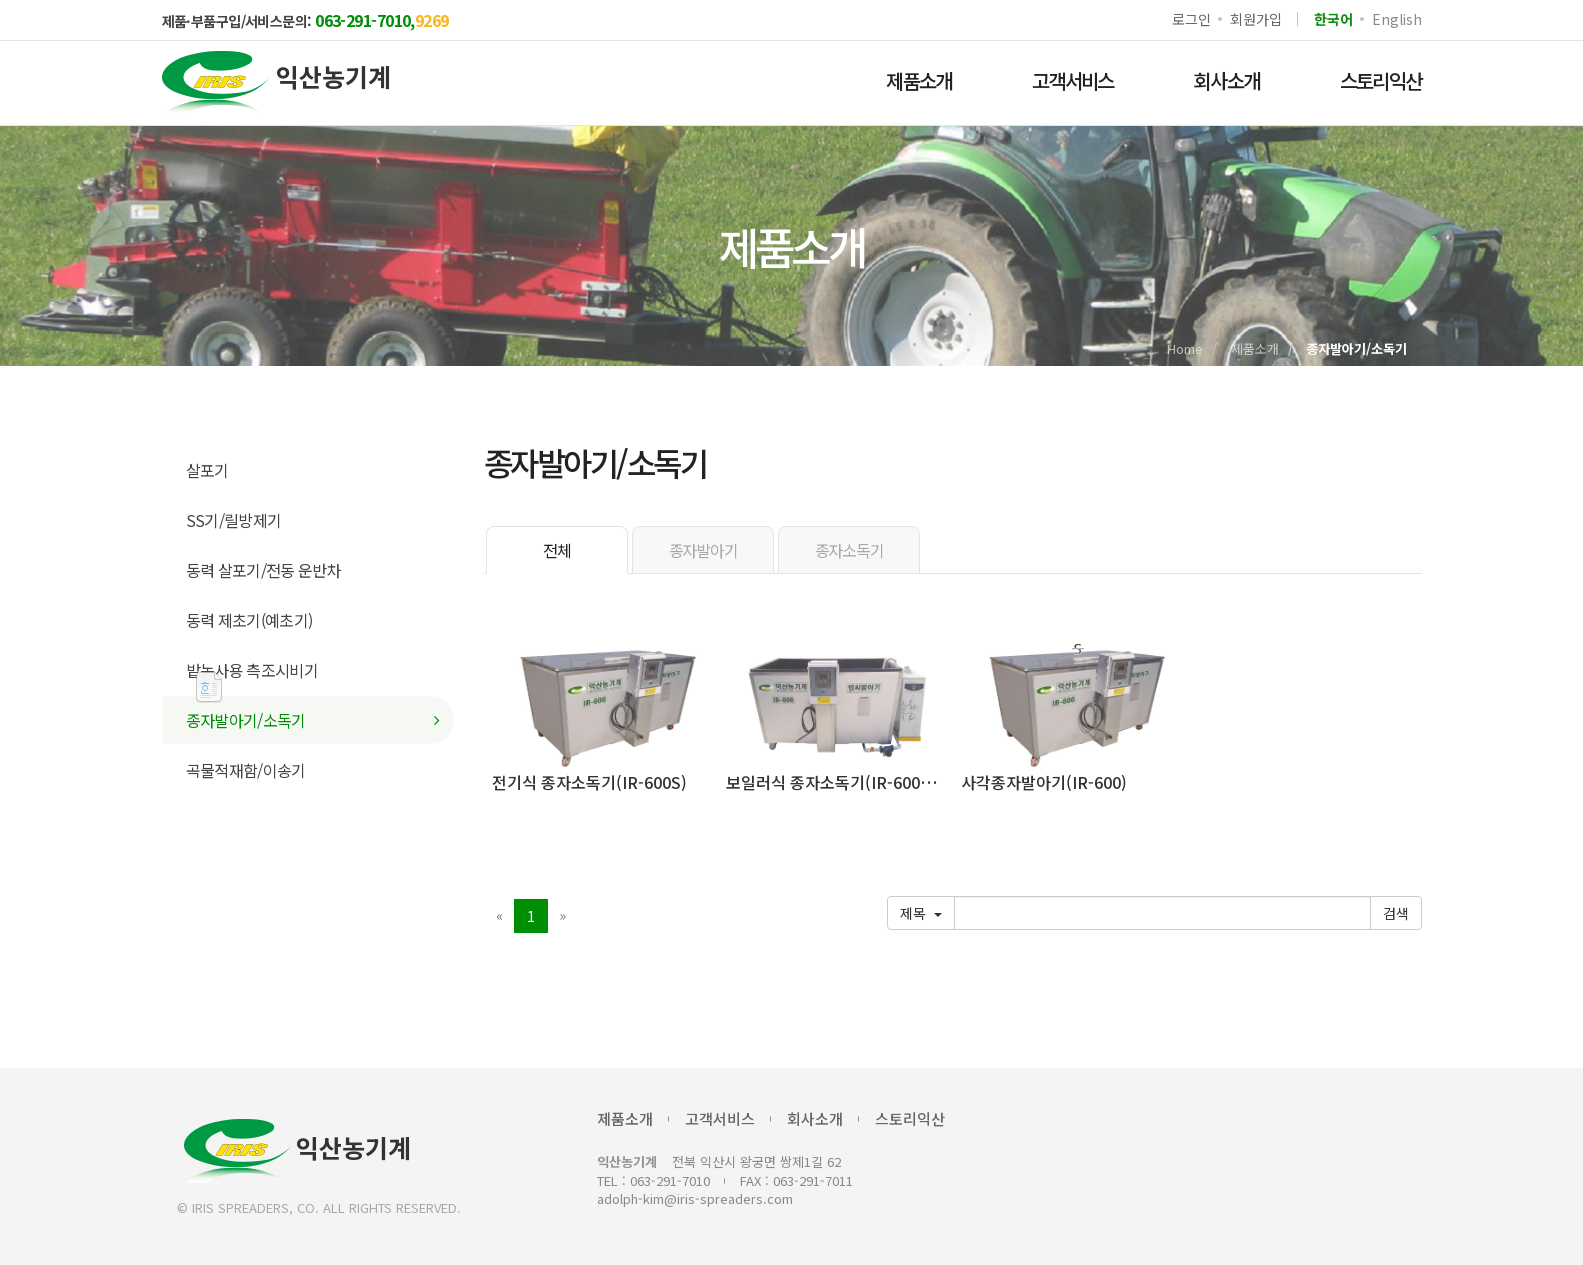 This screenshot has height=1265, width=1583. What do you see at coordinates (209, 687) in the screenshot?
I see `a hancom hangul word processor document file` at bounding box center [209, 687].